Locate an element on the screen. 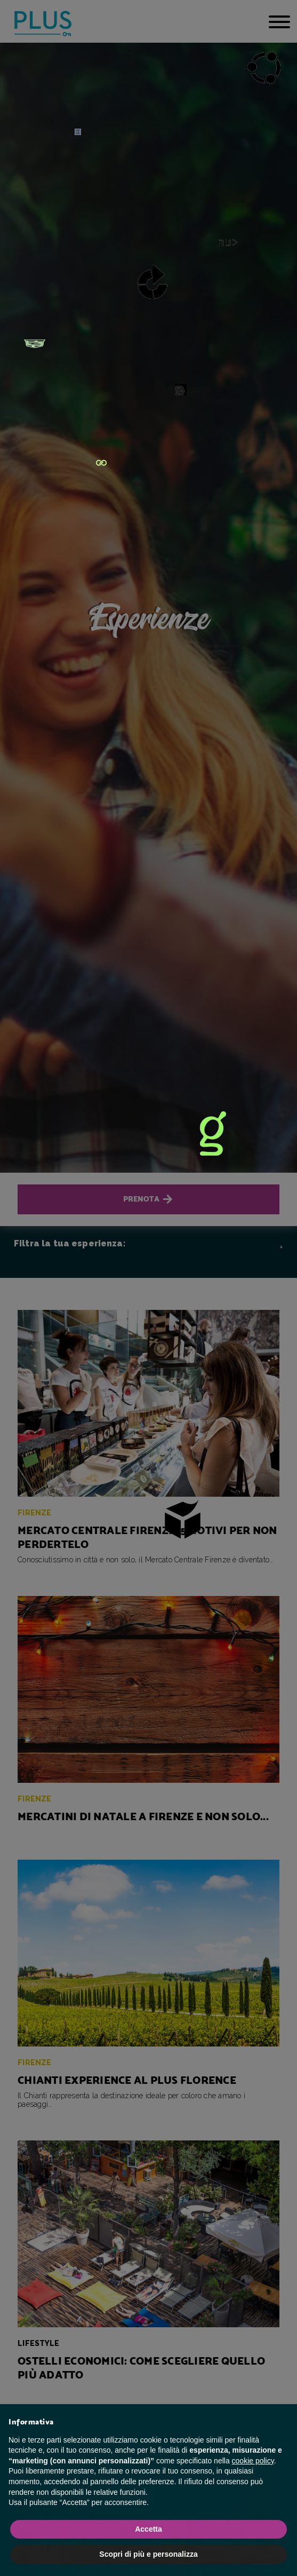  open Houdini 3D animation software is located at coordinates (181, 390).